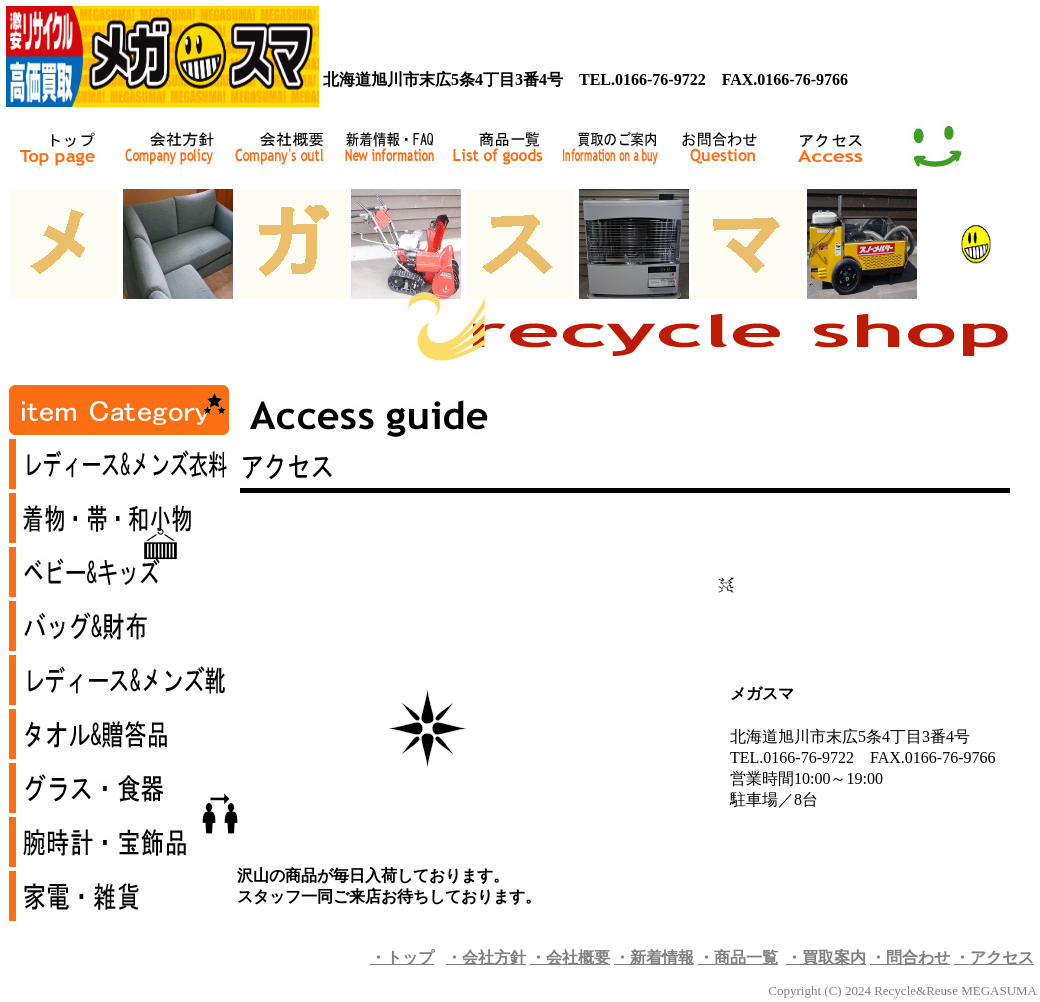  I want to click on view your ratings or reviews, so click(214, 403).